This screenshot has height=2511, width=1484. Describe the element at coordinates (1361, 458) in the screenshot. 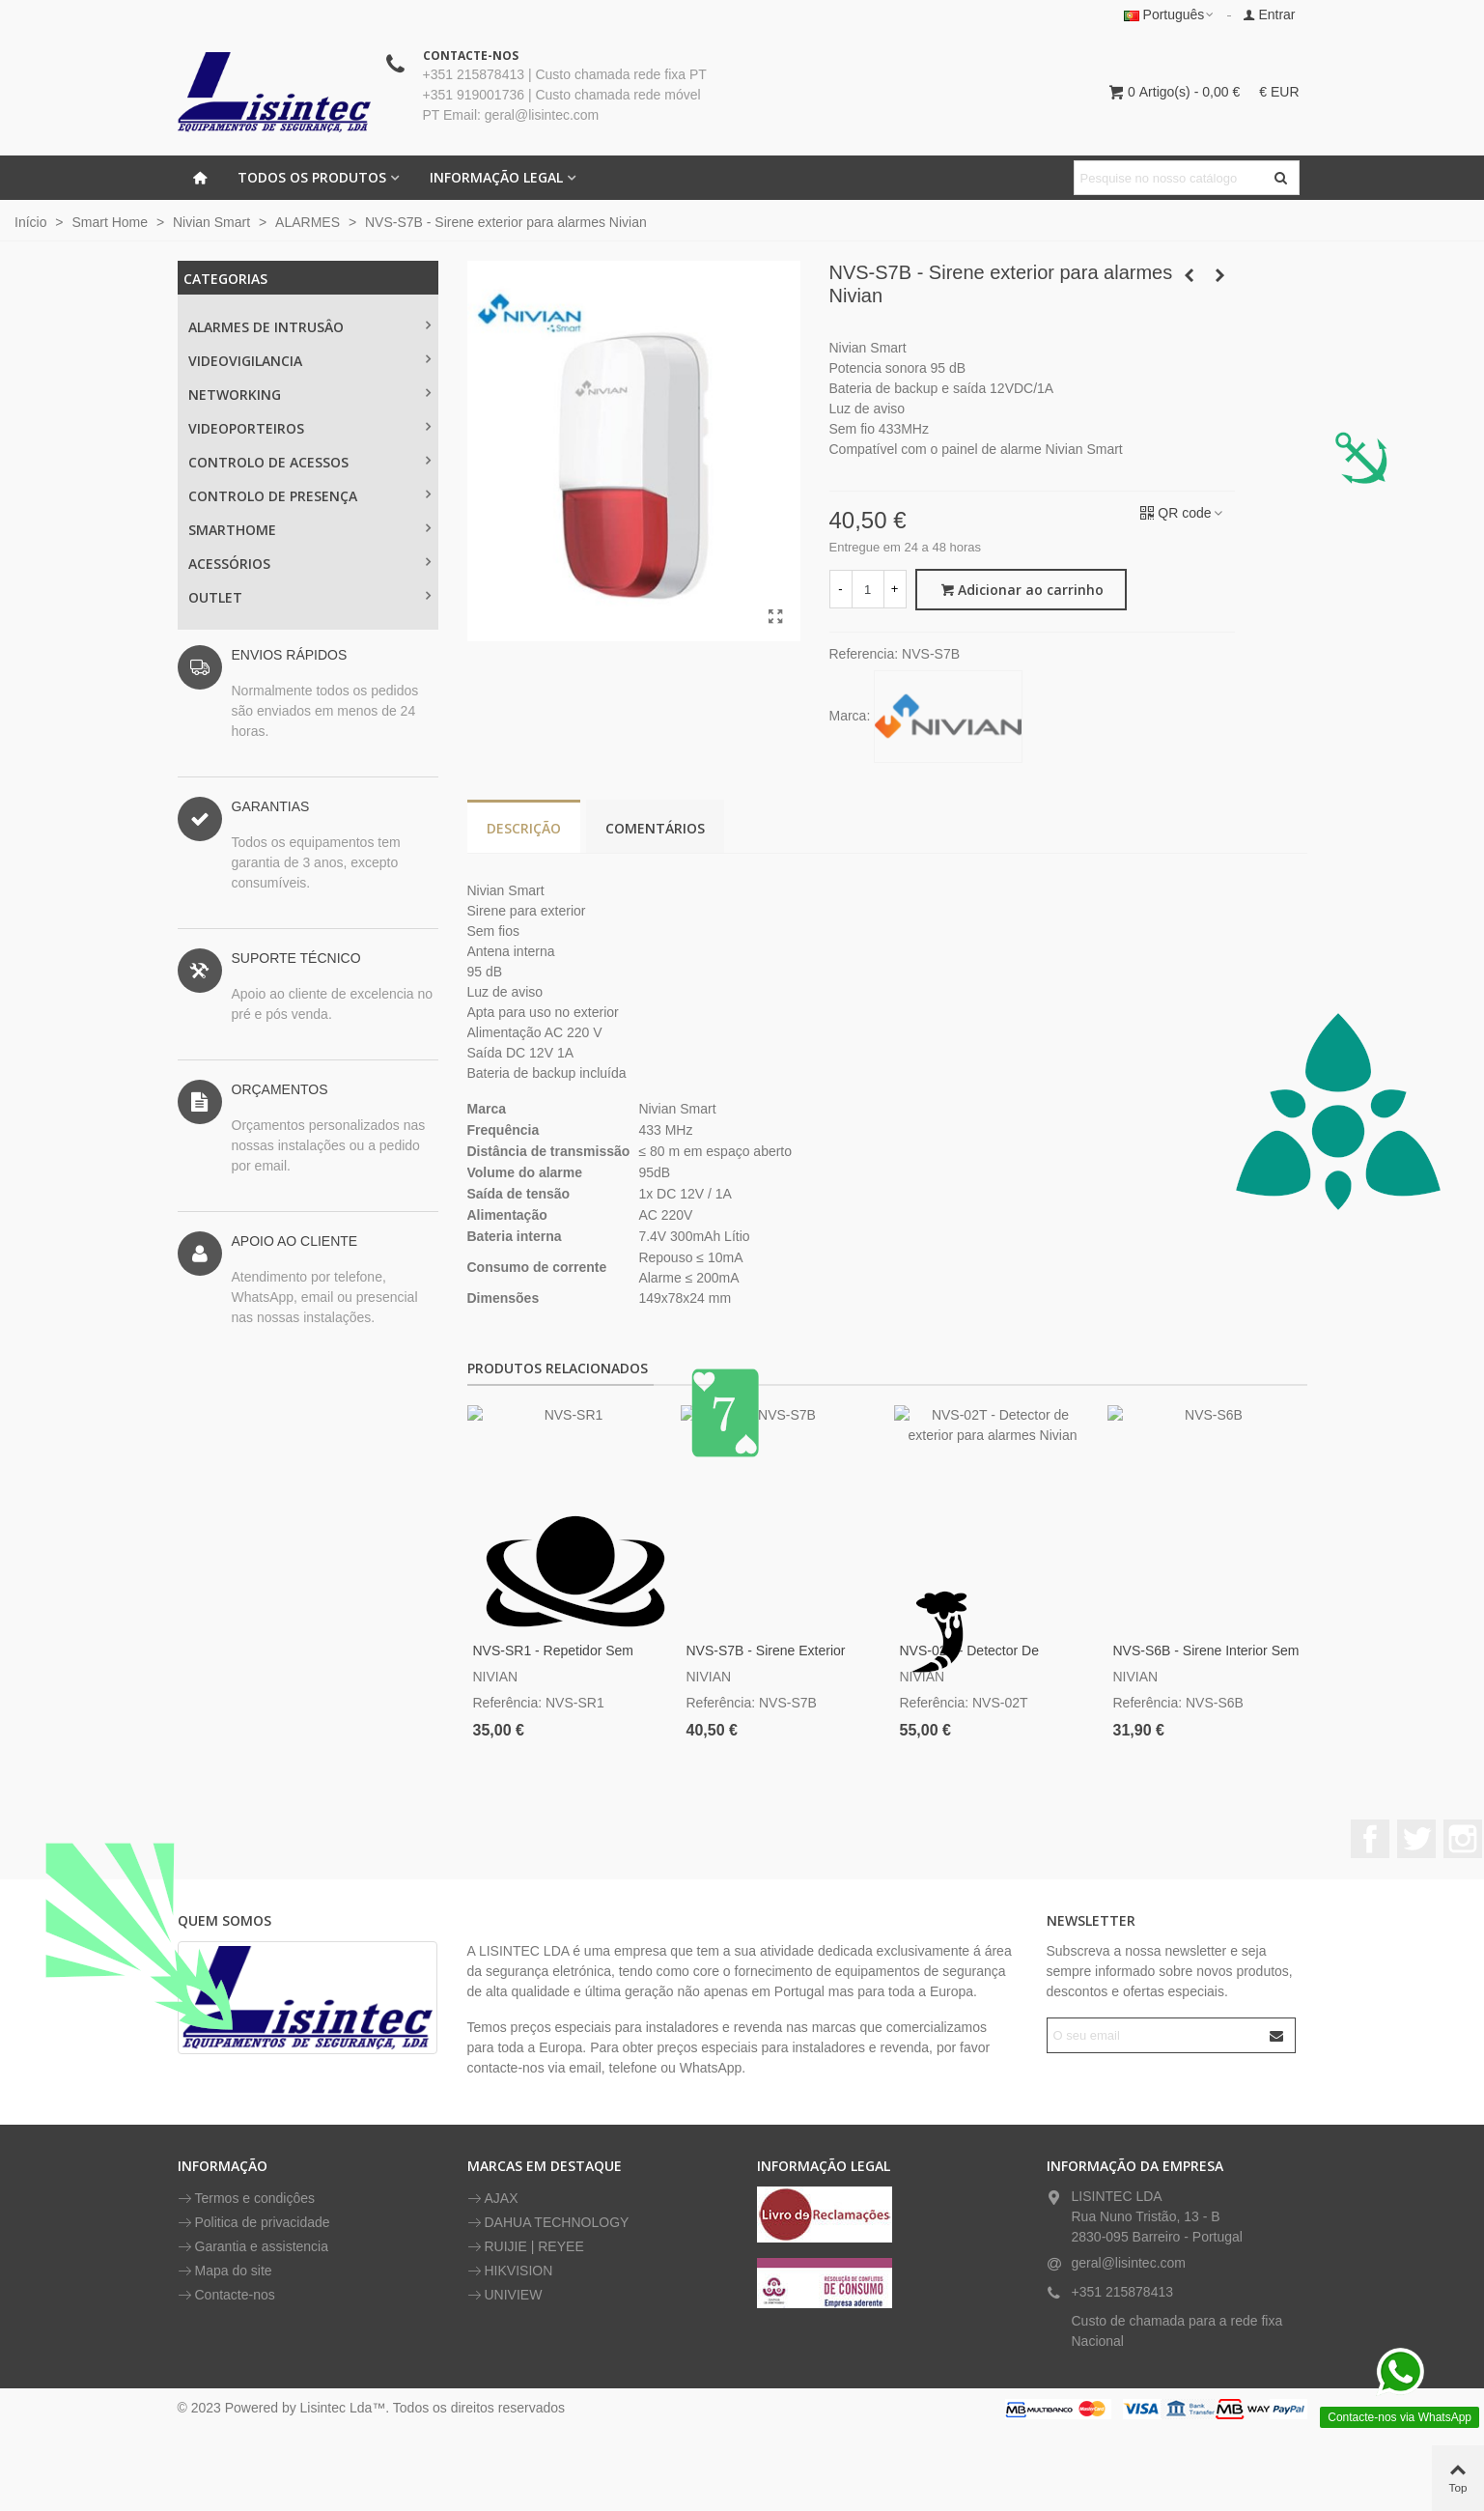

I see `navigate to maritime or nautical settings` at that location.